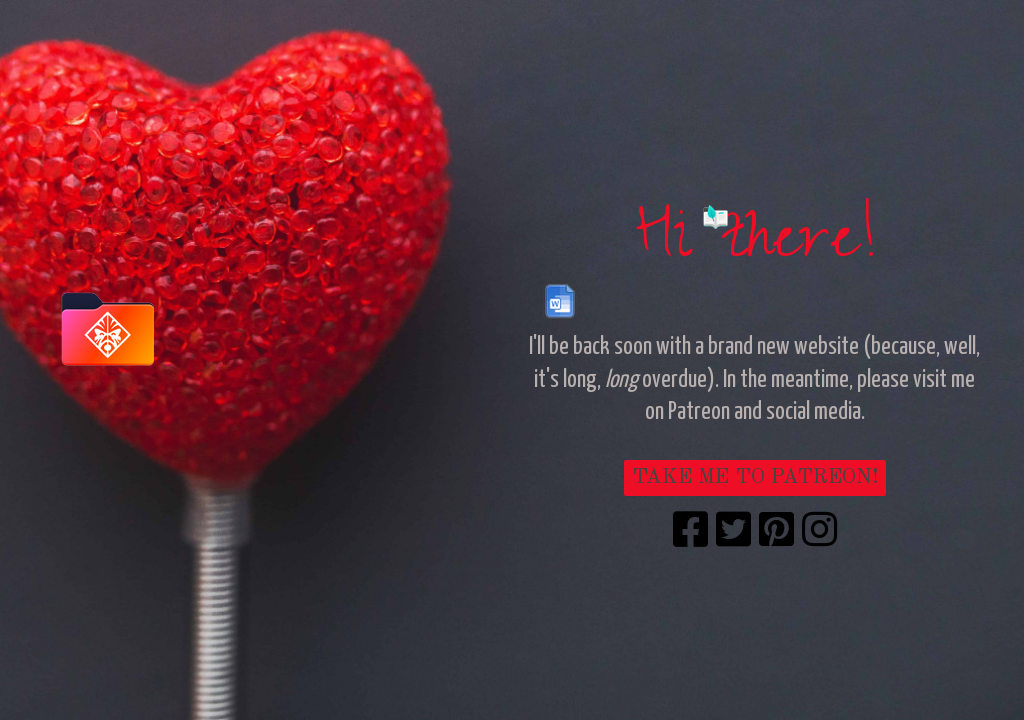  Describe the element at coordinates (715, 217) in the screenshot. I see `open foliate e-book reader library` at that location.